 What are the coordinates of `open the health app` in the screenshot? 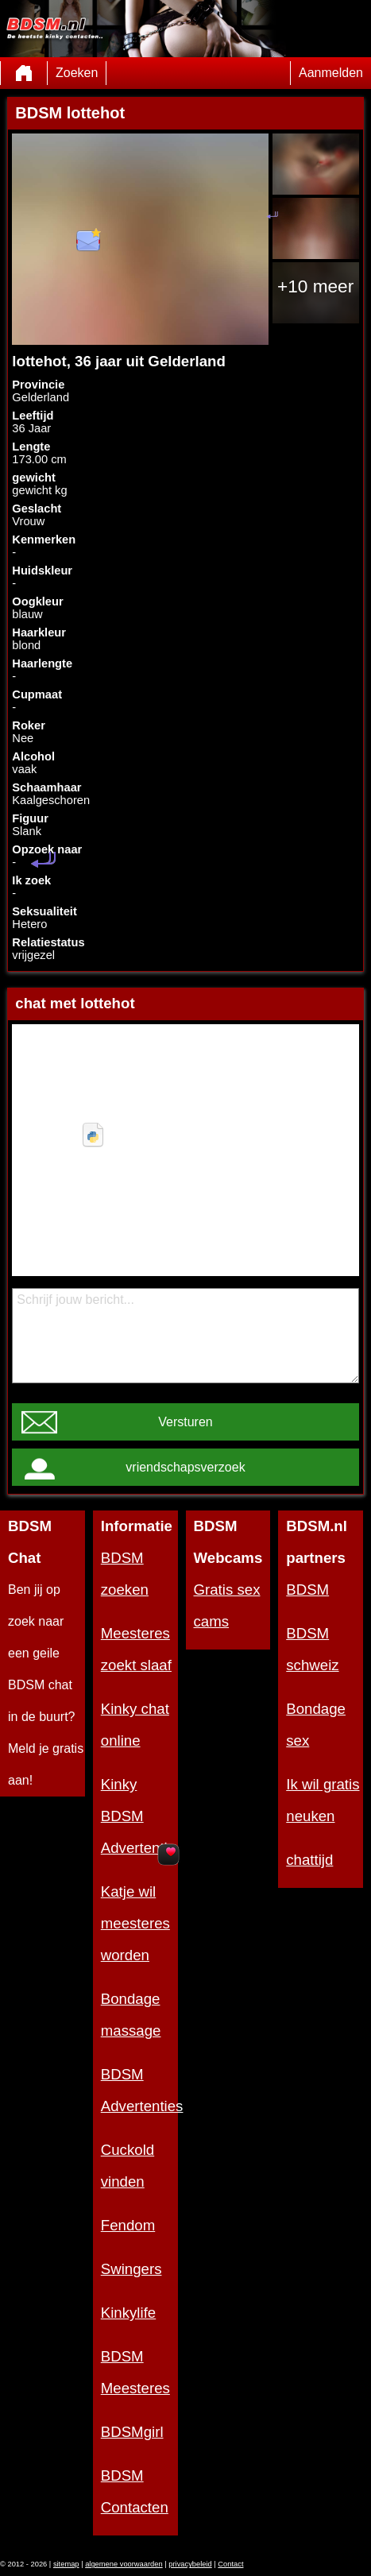 It's located at (168, 1855).